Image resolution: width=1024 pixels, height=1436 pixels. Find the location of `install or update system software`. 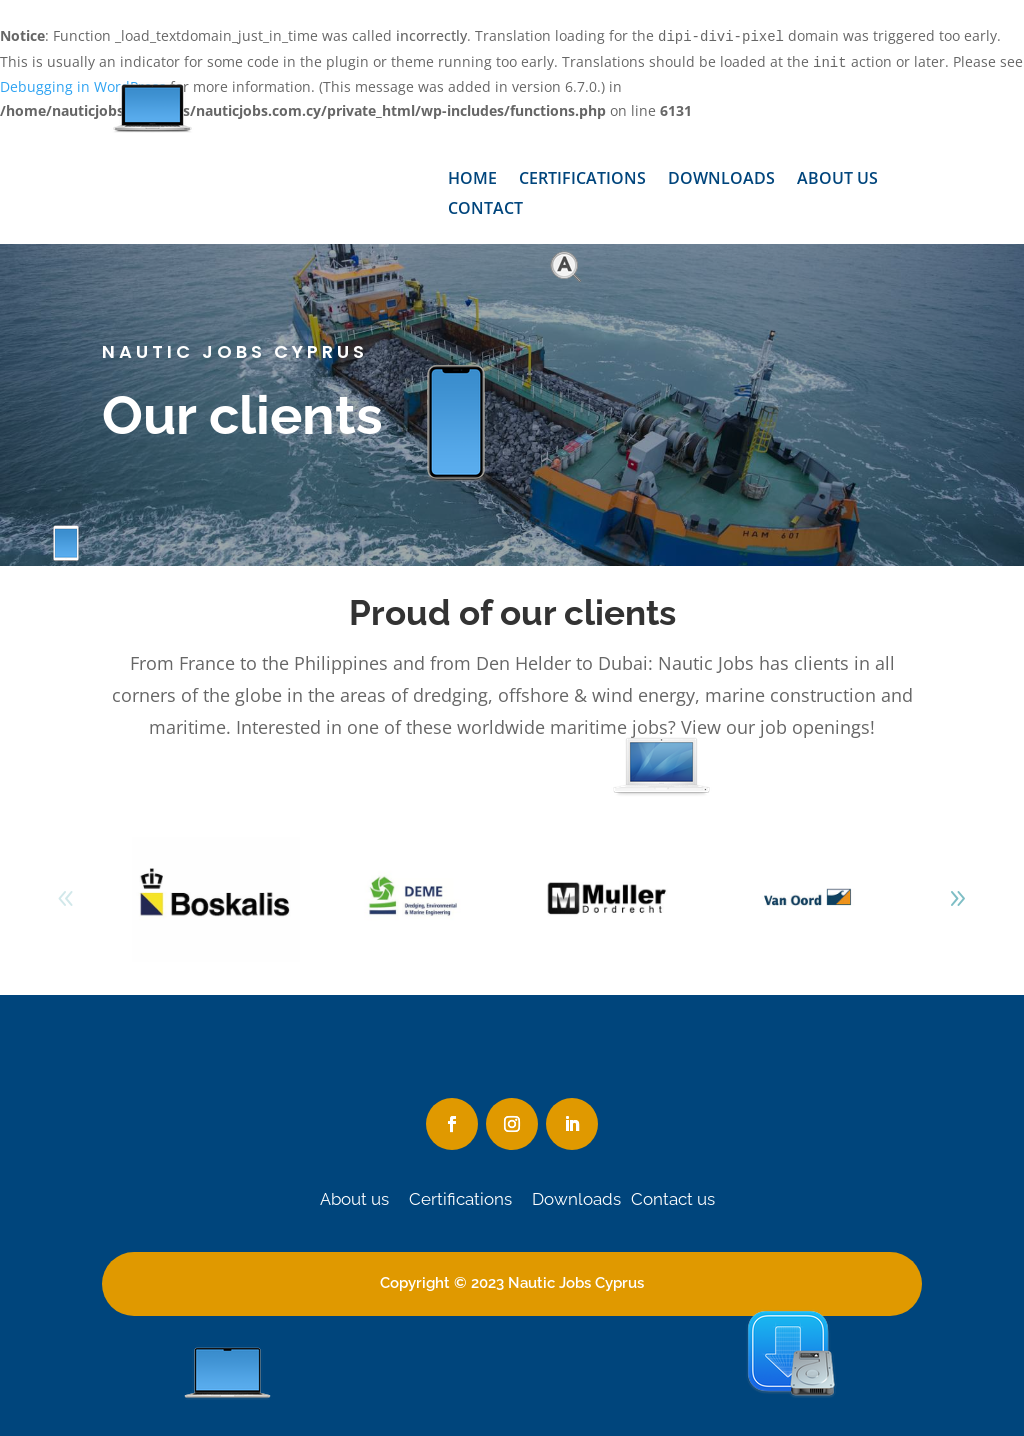

install or update system software is located at coordinates (788, 1351).